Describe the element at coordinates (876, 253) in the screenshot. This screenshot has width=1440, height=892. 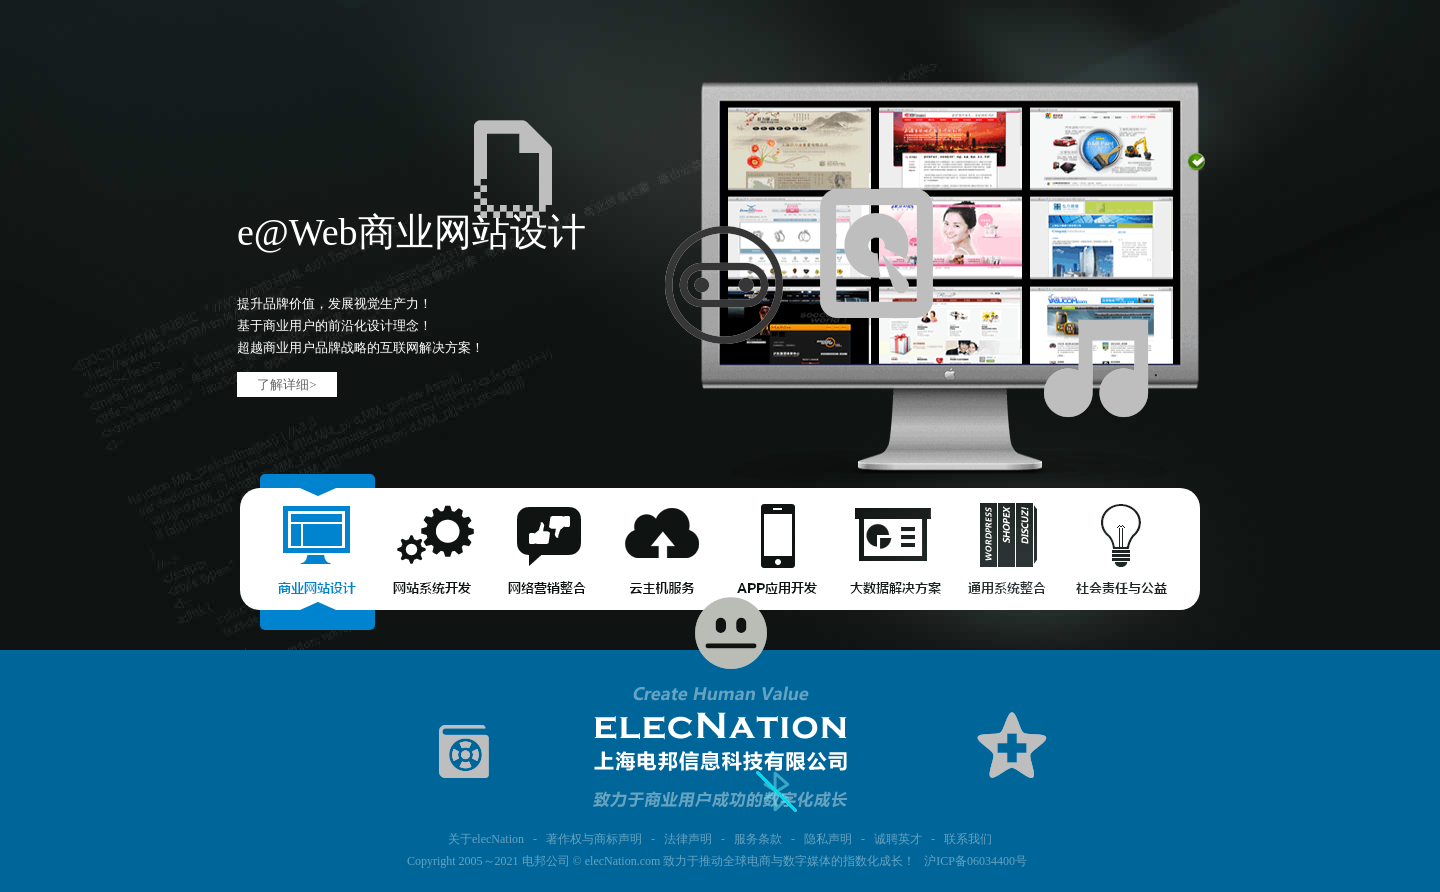
I see `access zip drive or removable media` at that location.